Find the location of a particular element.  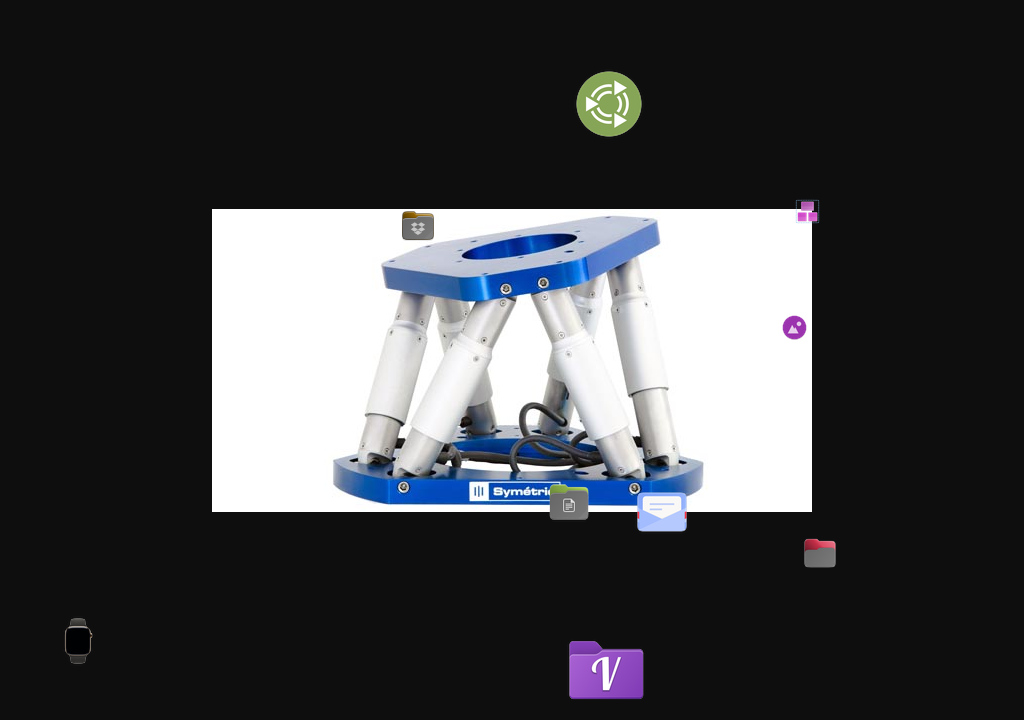

open folder containing files is located at coordinates (820, 553).